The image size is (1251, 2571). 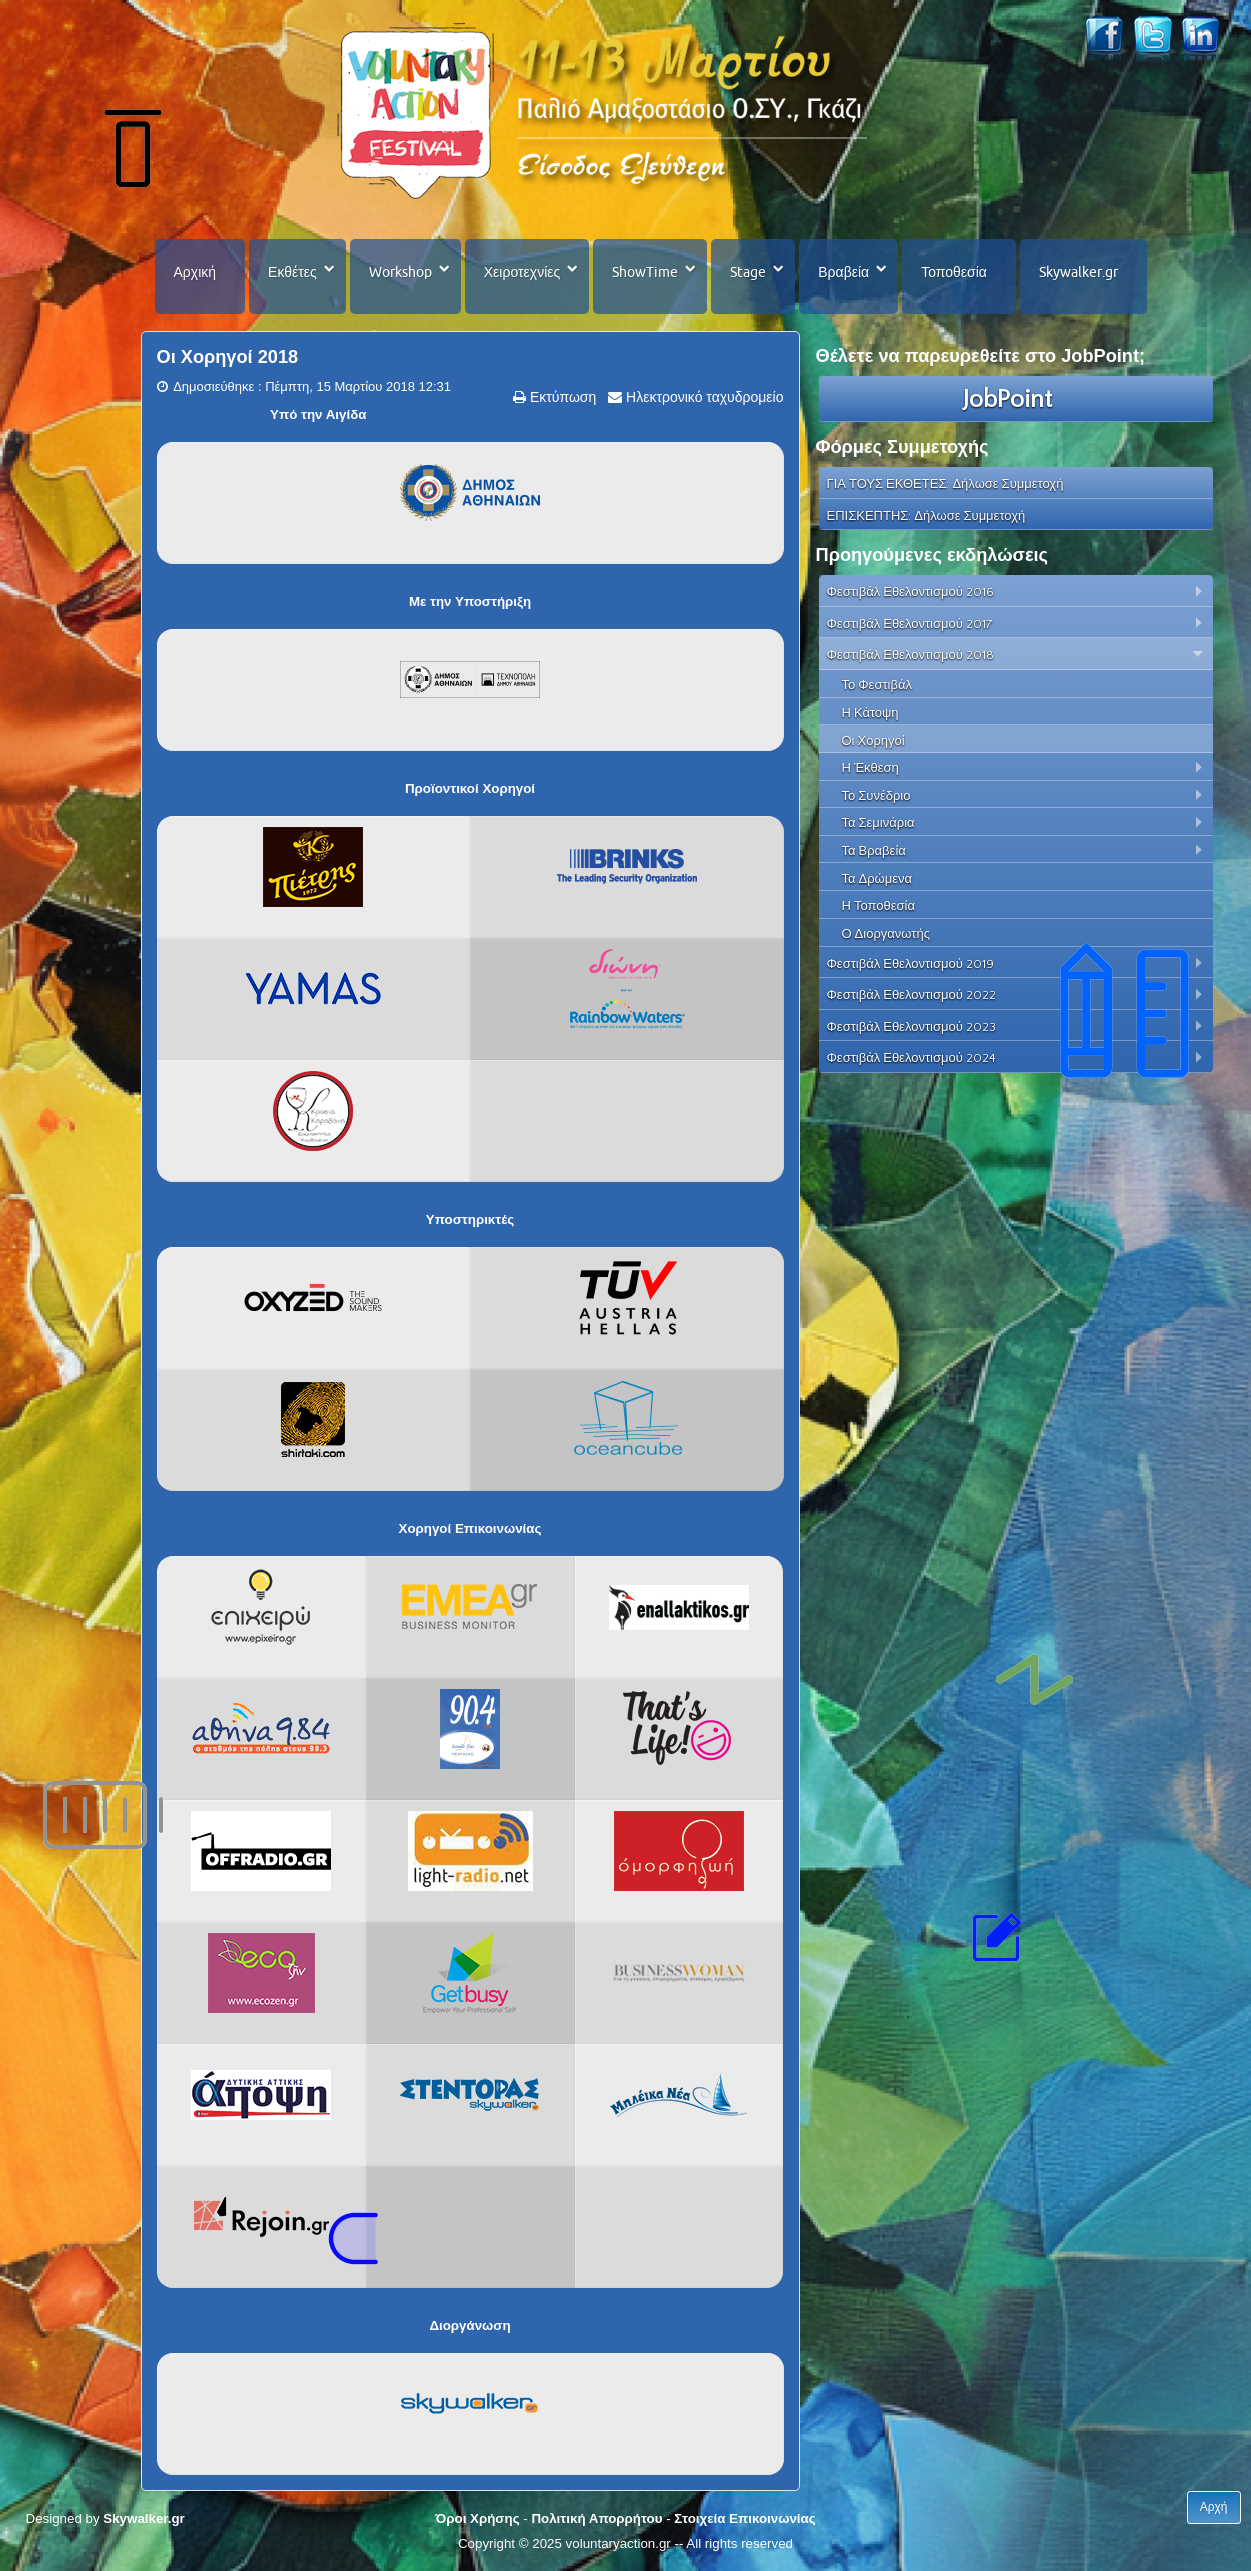 What do you see at coordinates (1124, 1013) in the screenshot?
I see `access design or editing tools` at bounding box center [1124, 1013].